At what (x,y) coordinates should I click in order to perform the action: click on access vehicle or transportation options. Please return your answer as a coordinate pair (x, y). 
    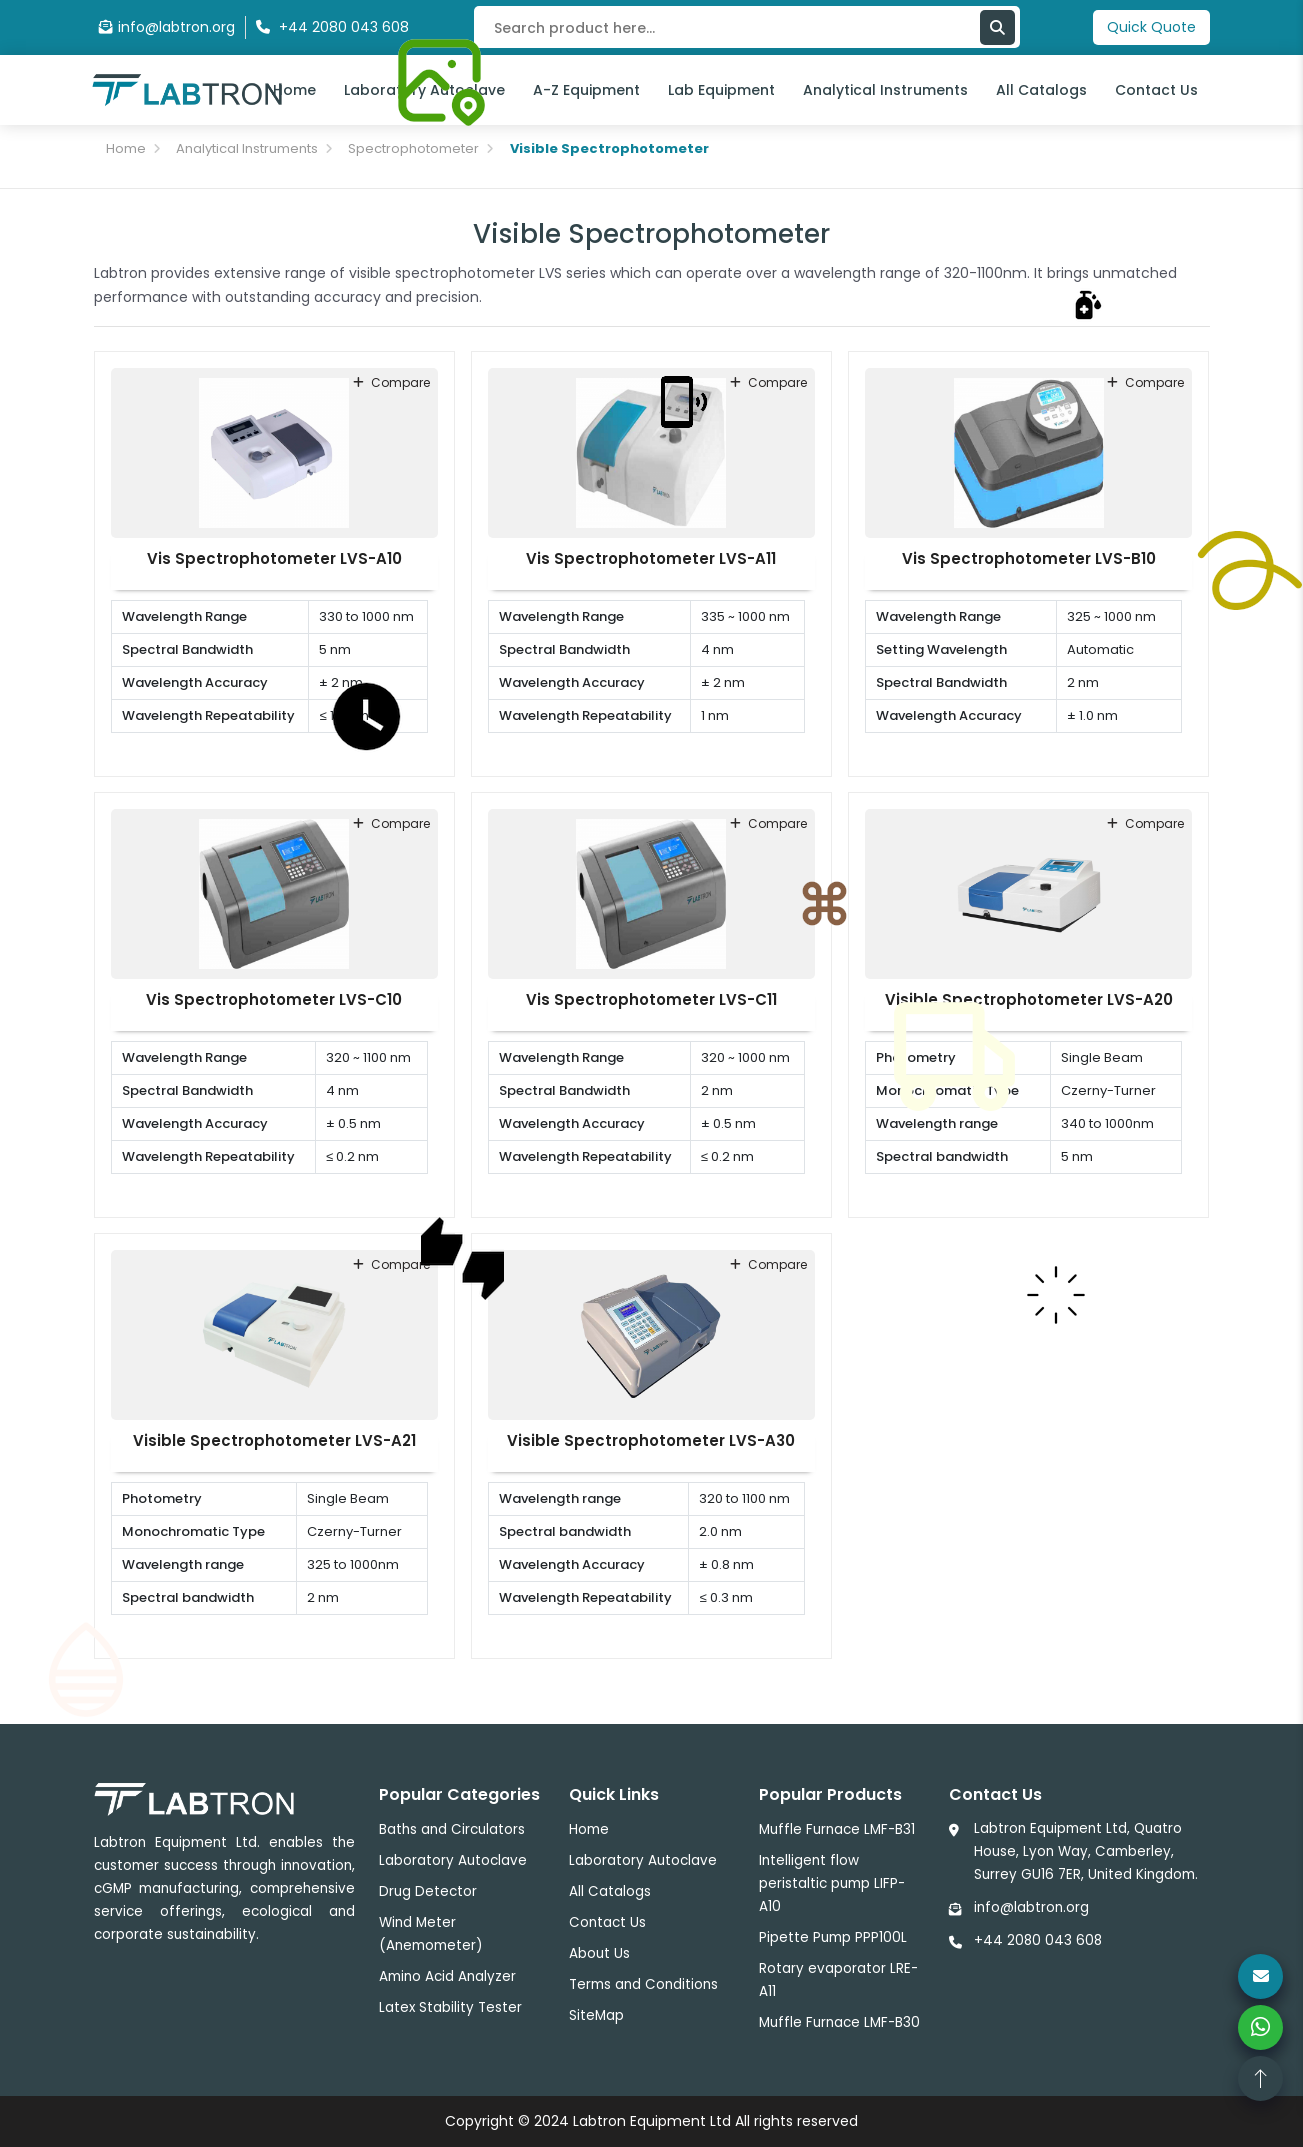
    Looking at the image, I should click on (954, 1056).